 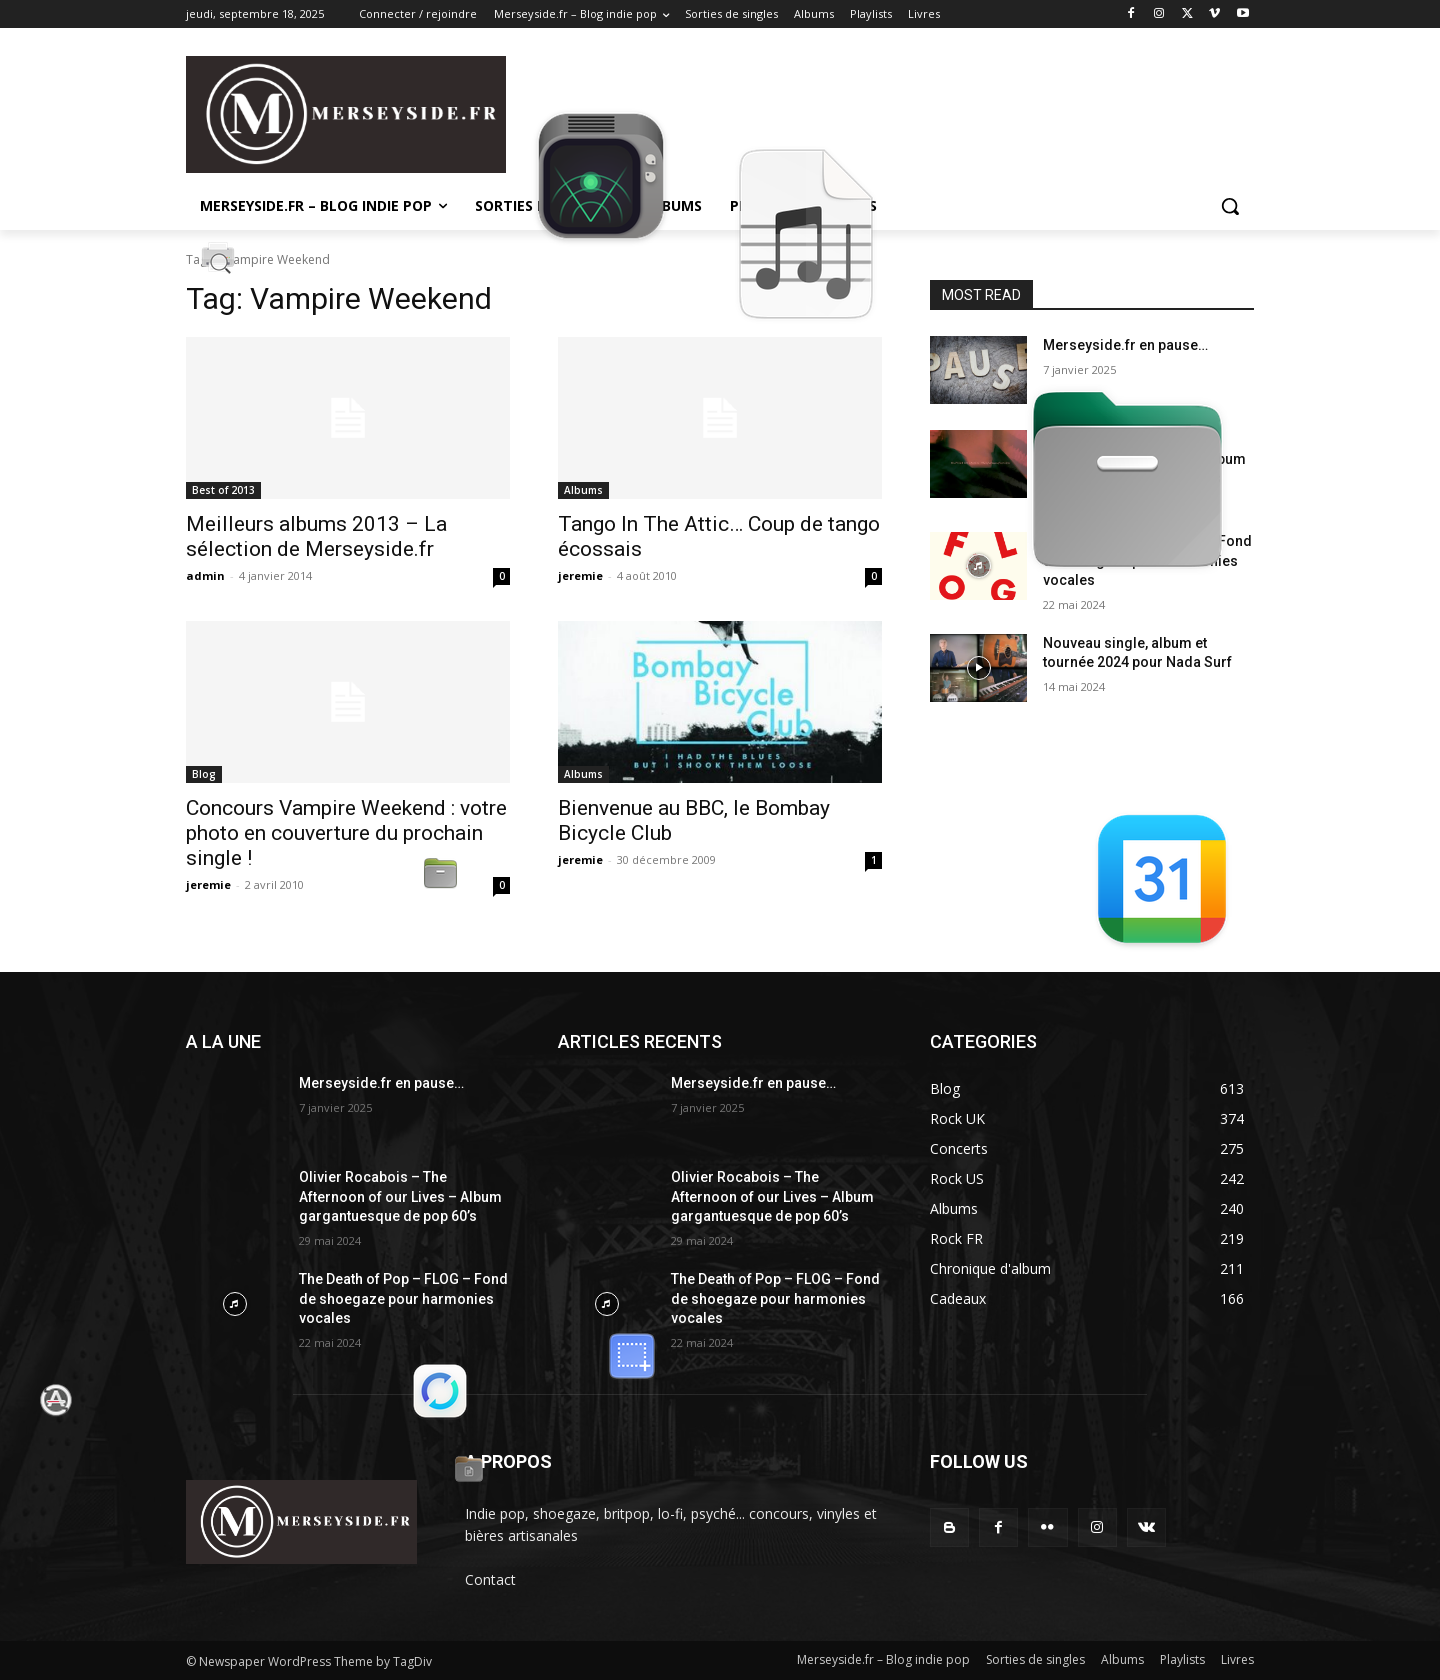 I want to click on open the file manager application, so click(x=440, y=872).